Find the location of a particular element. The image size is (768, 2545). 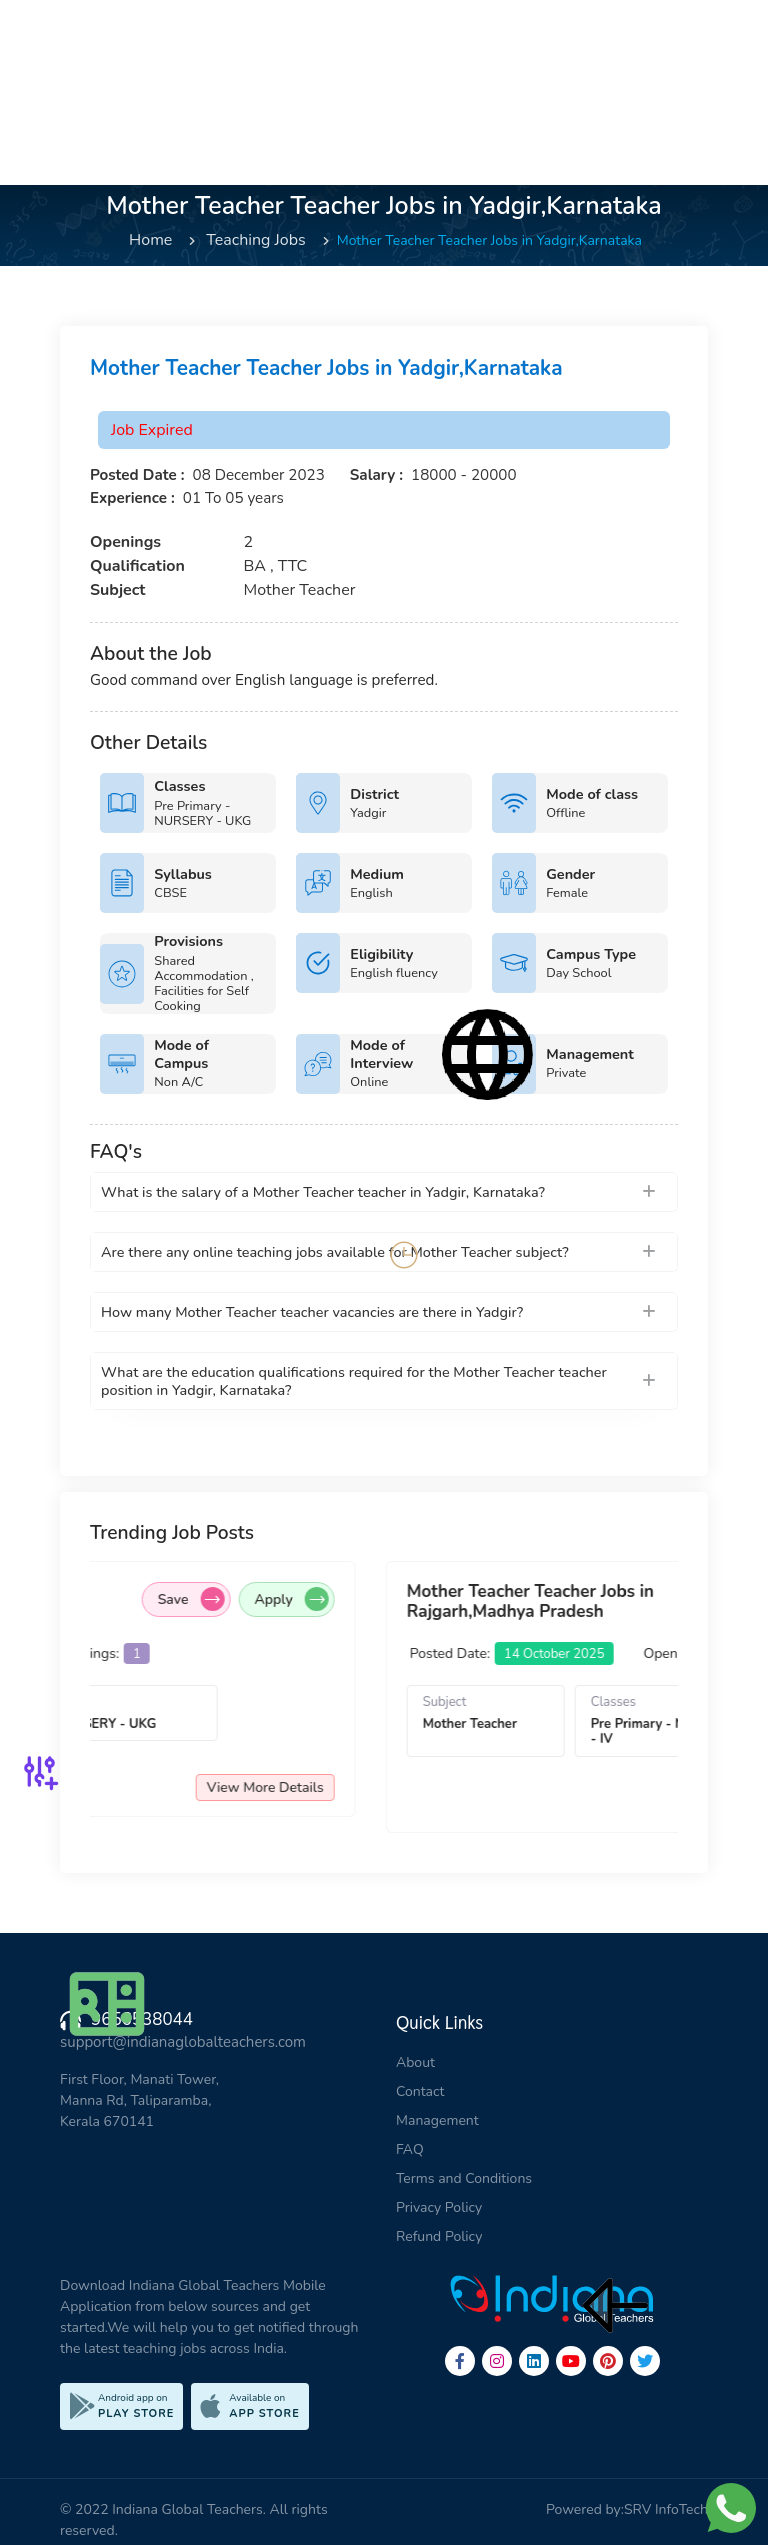

view time or clock settings is located at coordinates (404, 1255).